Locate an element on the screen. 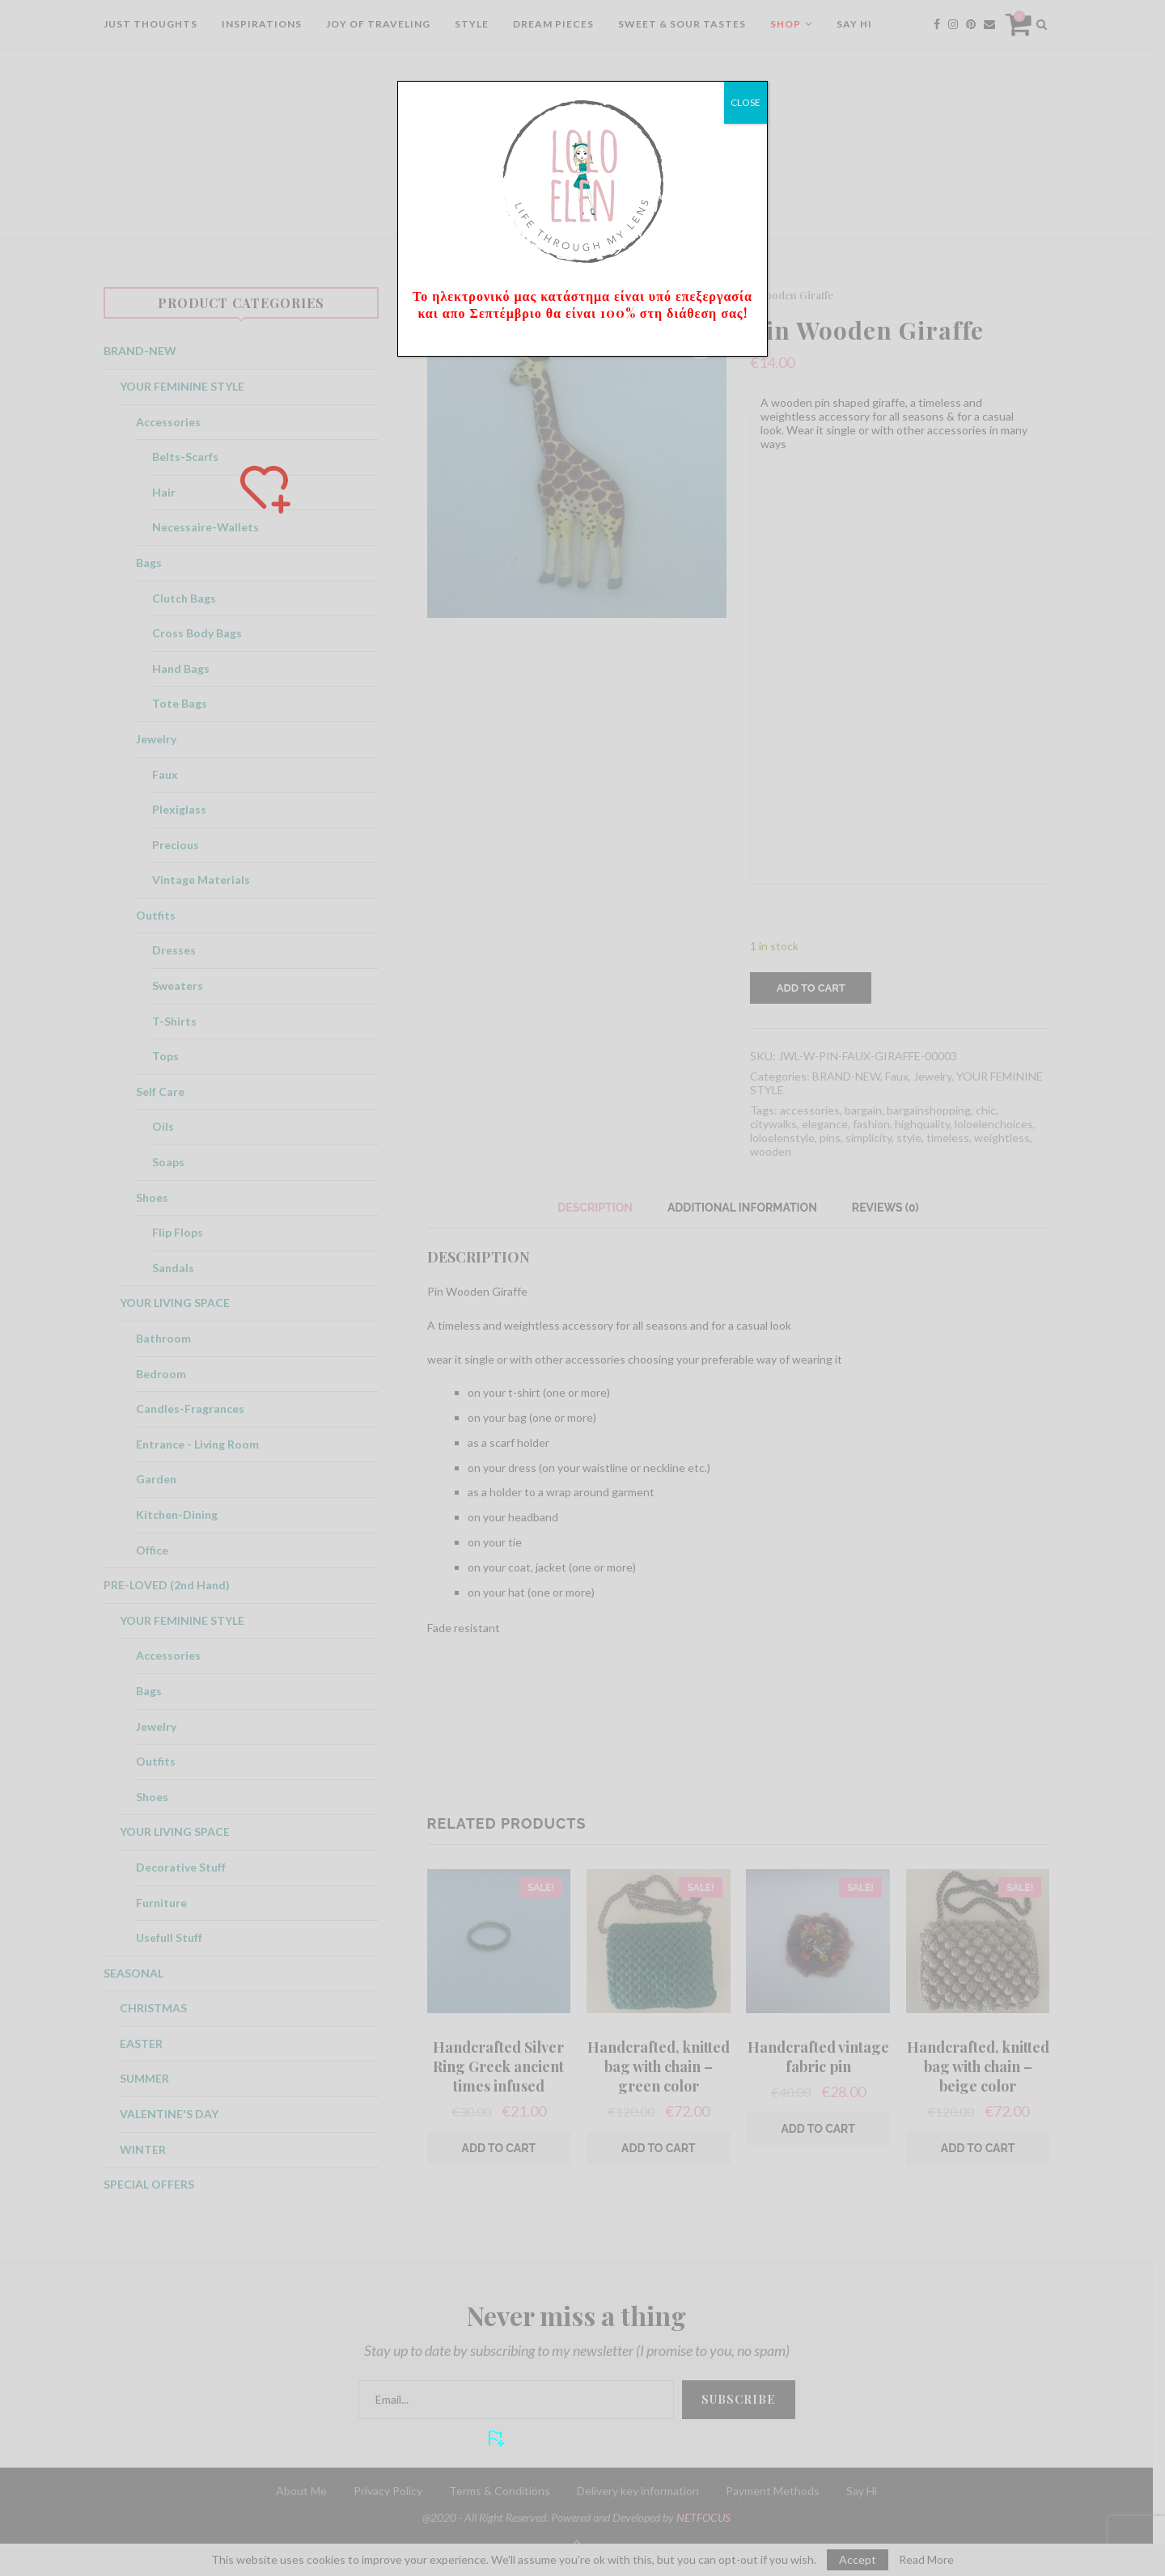  flag content for AI review or processing is located at coordinates (495, 2438).